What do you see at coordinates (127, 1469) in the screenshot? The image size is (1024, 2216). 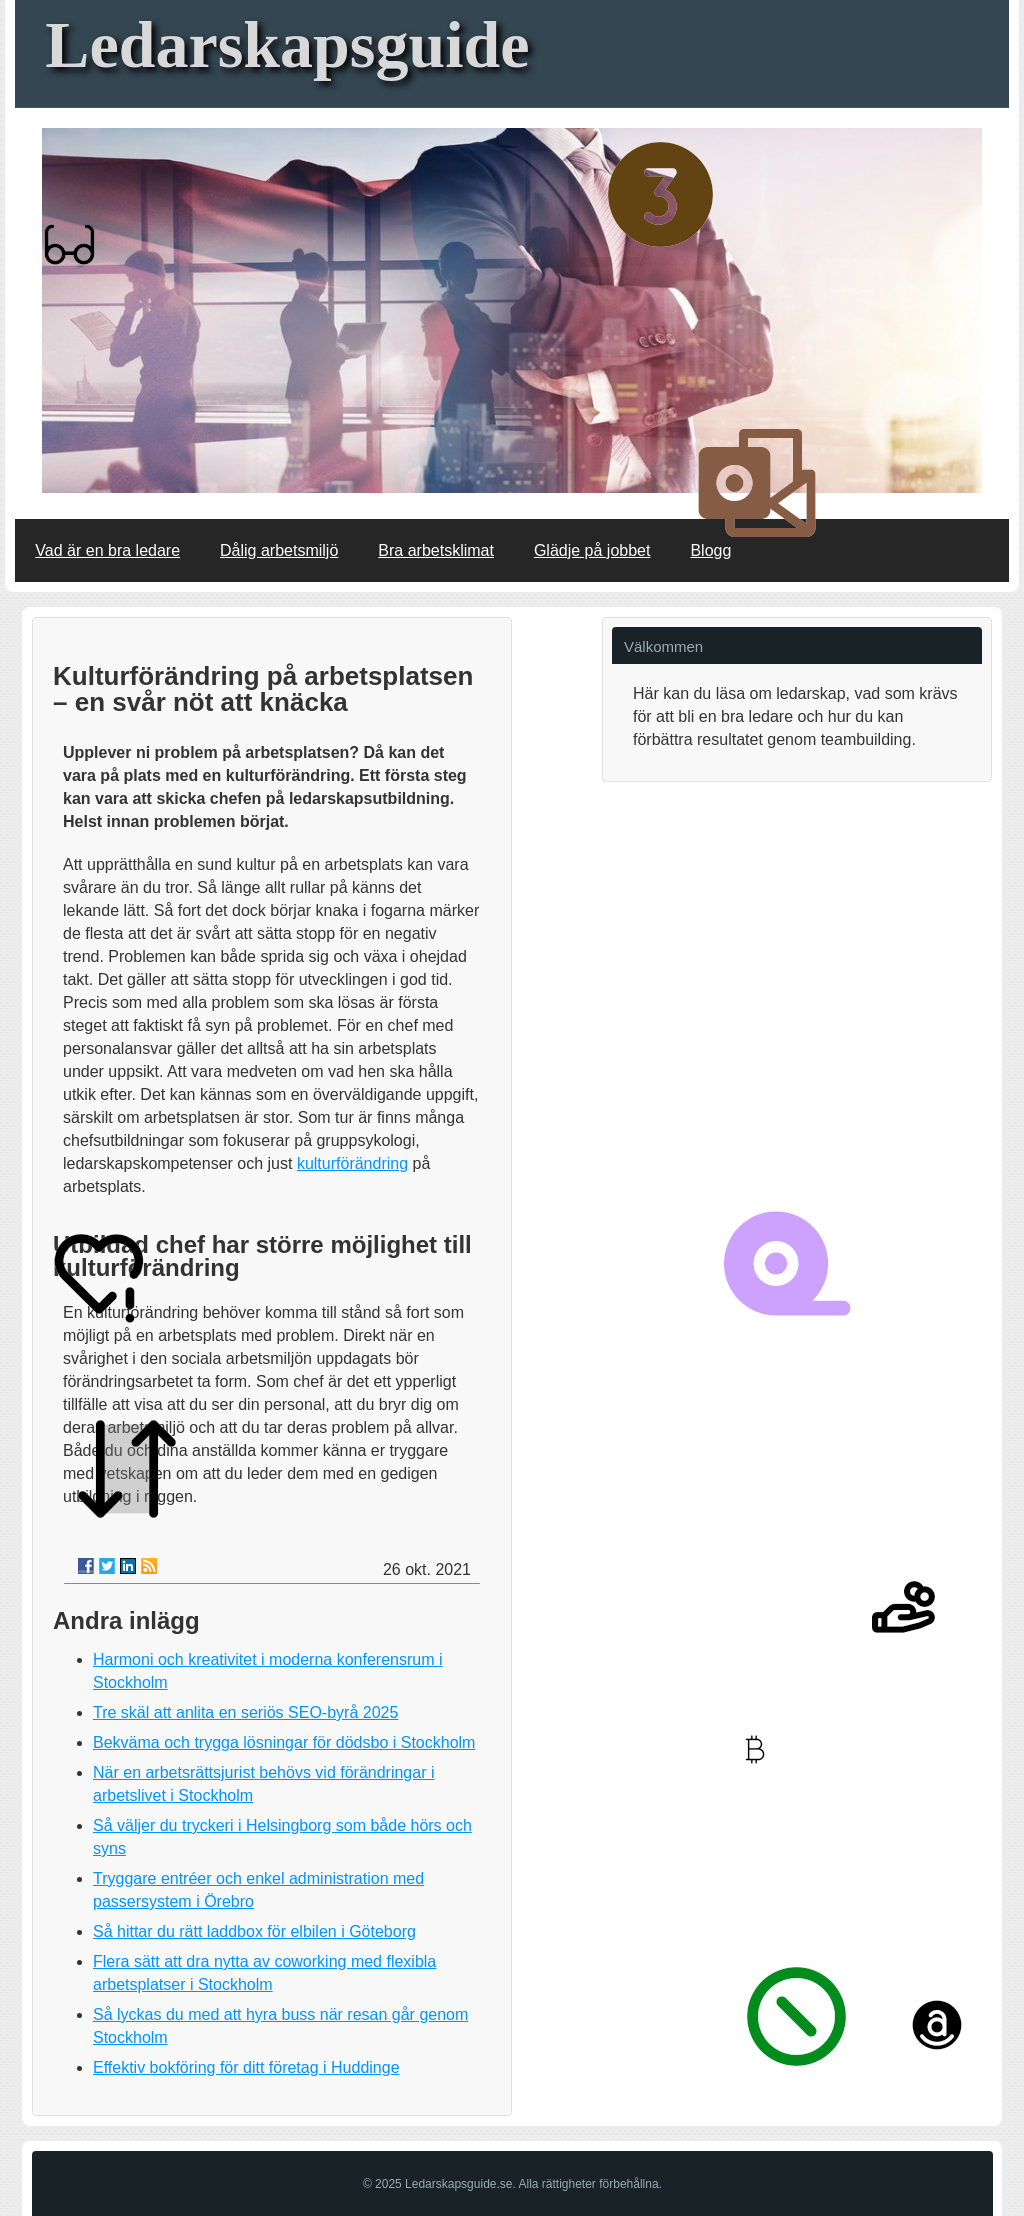 I see `sort items in ascending or descending order` at bounding box center [127, 1469].